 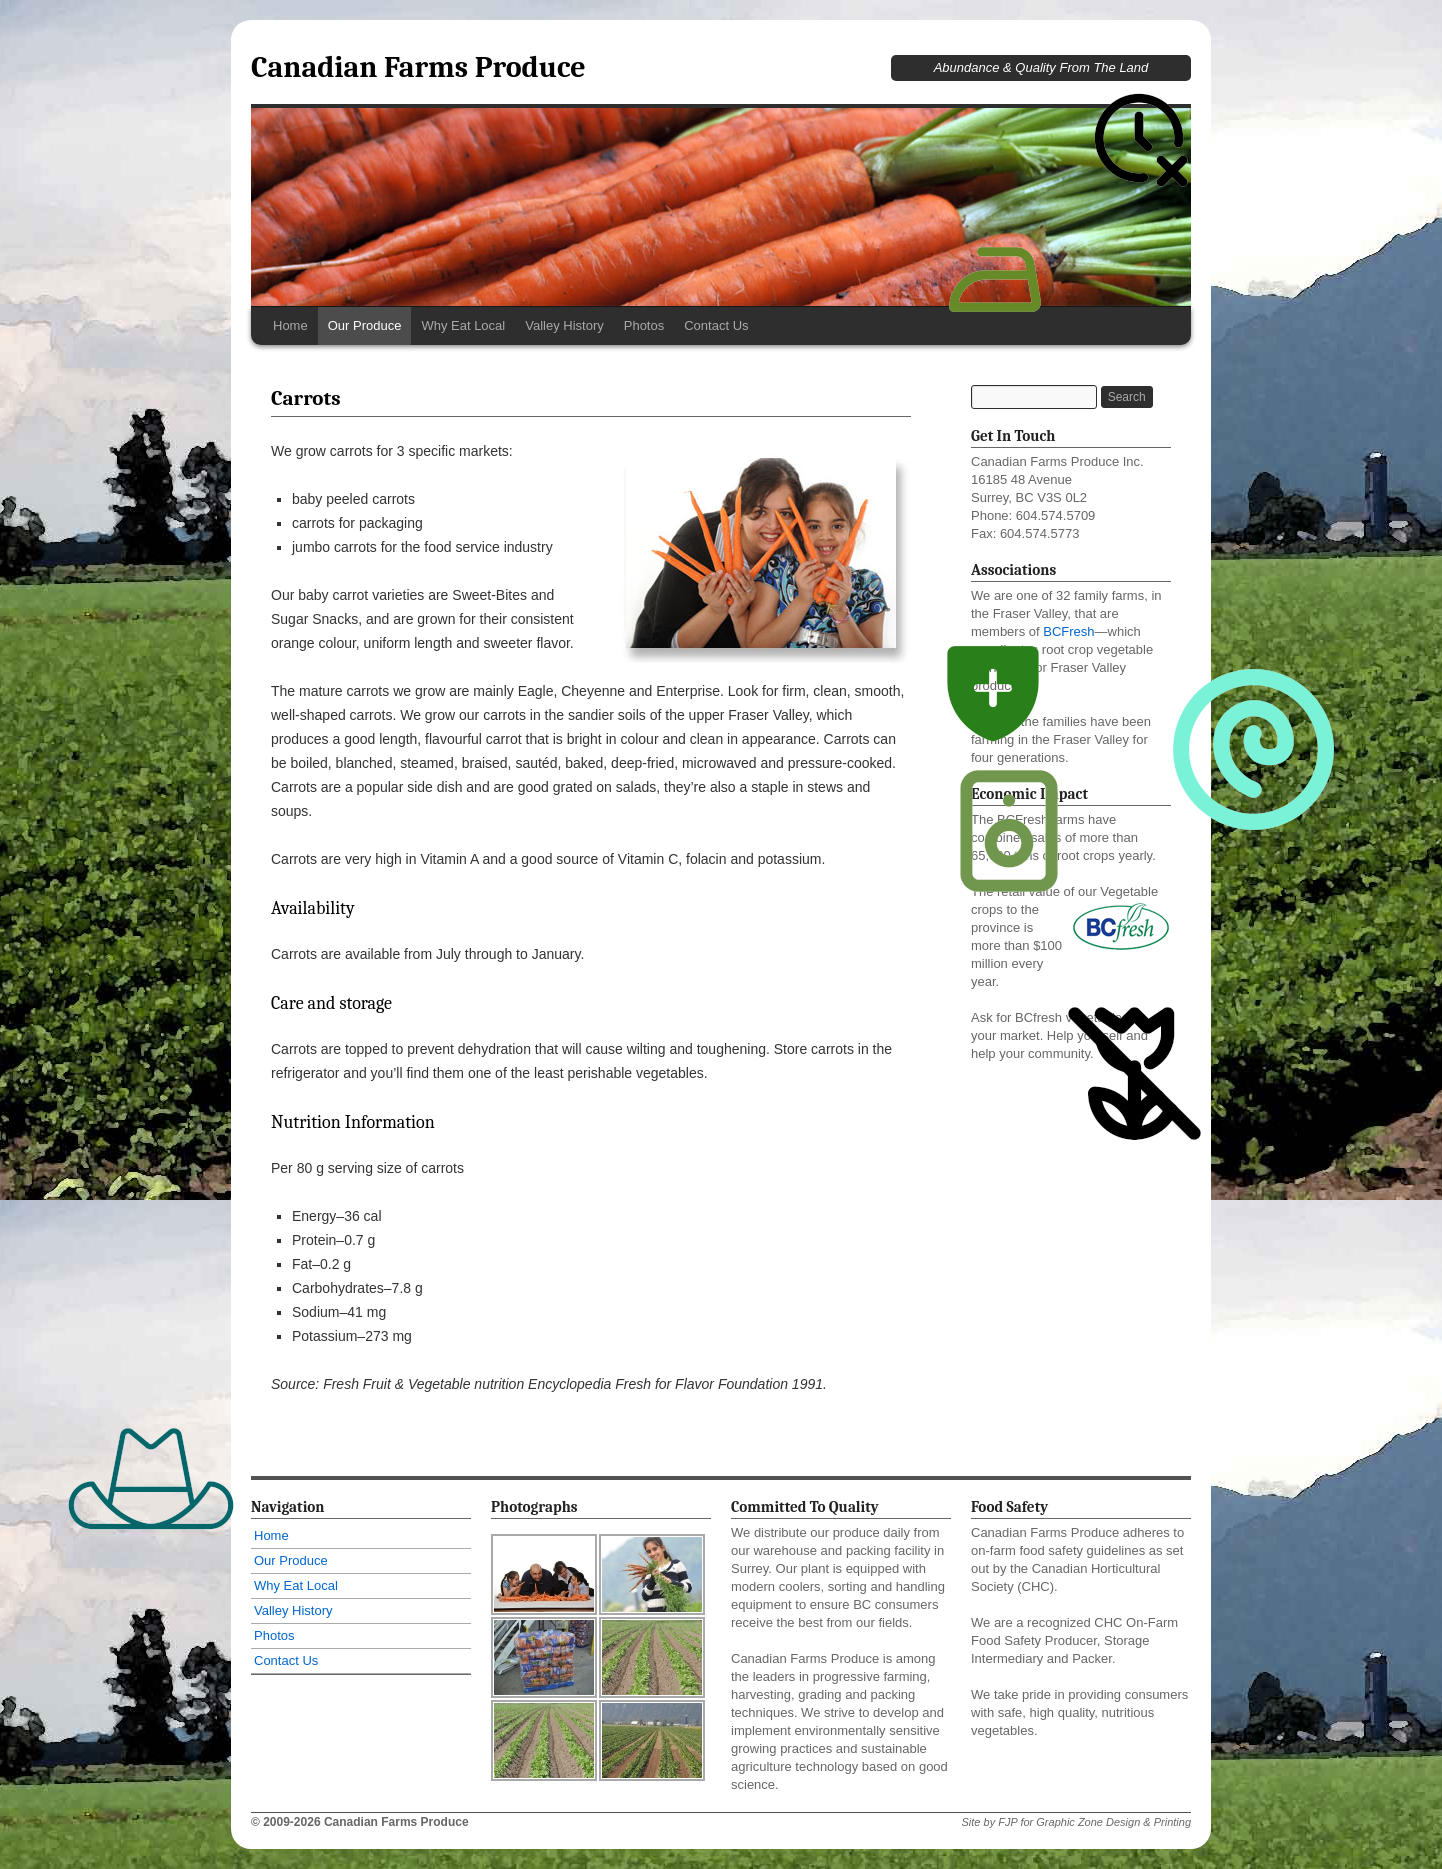 I want to click on select cowboy hat avatar or profile accessory, so click(x=151, y=1484).